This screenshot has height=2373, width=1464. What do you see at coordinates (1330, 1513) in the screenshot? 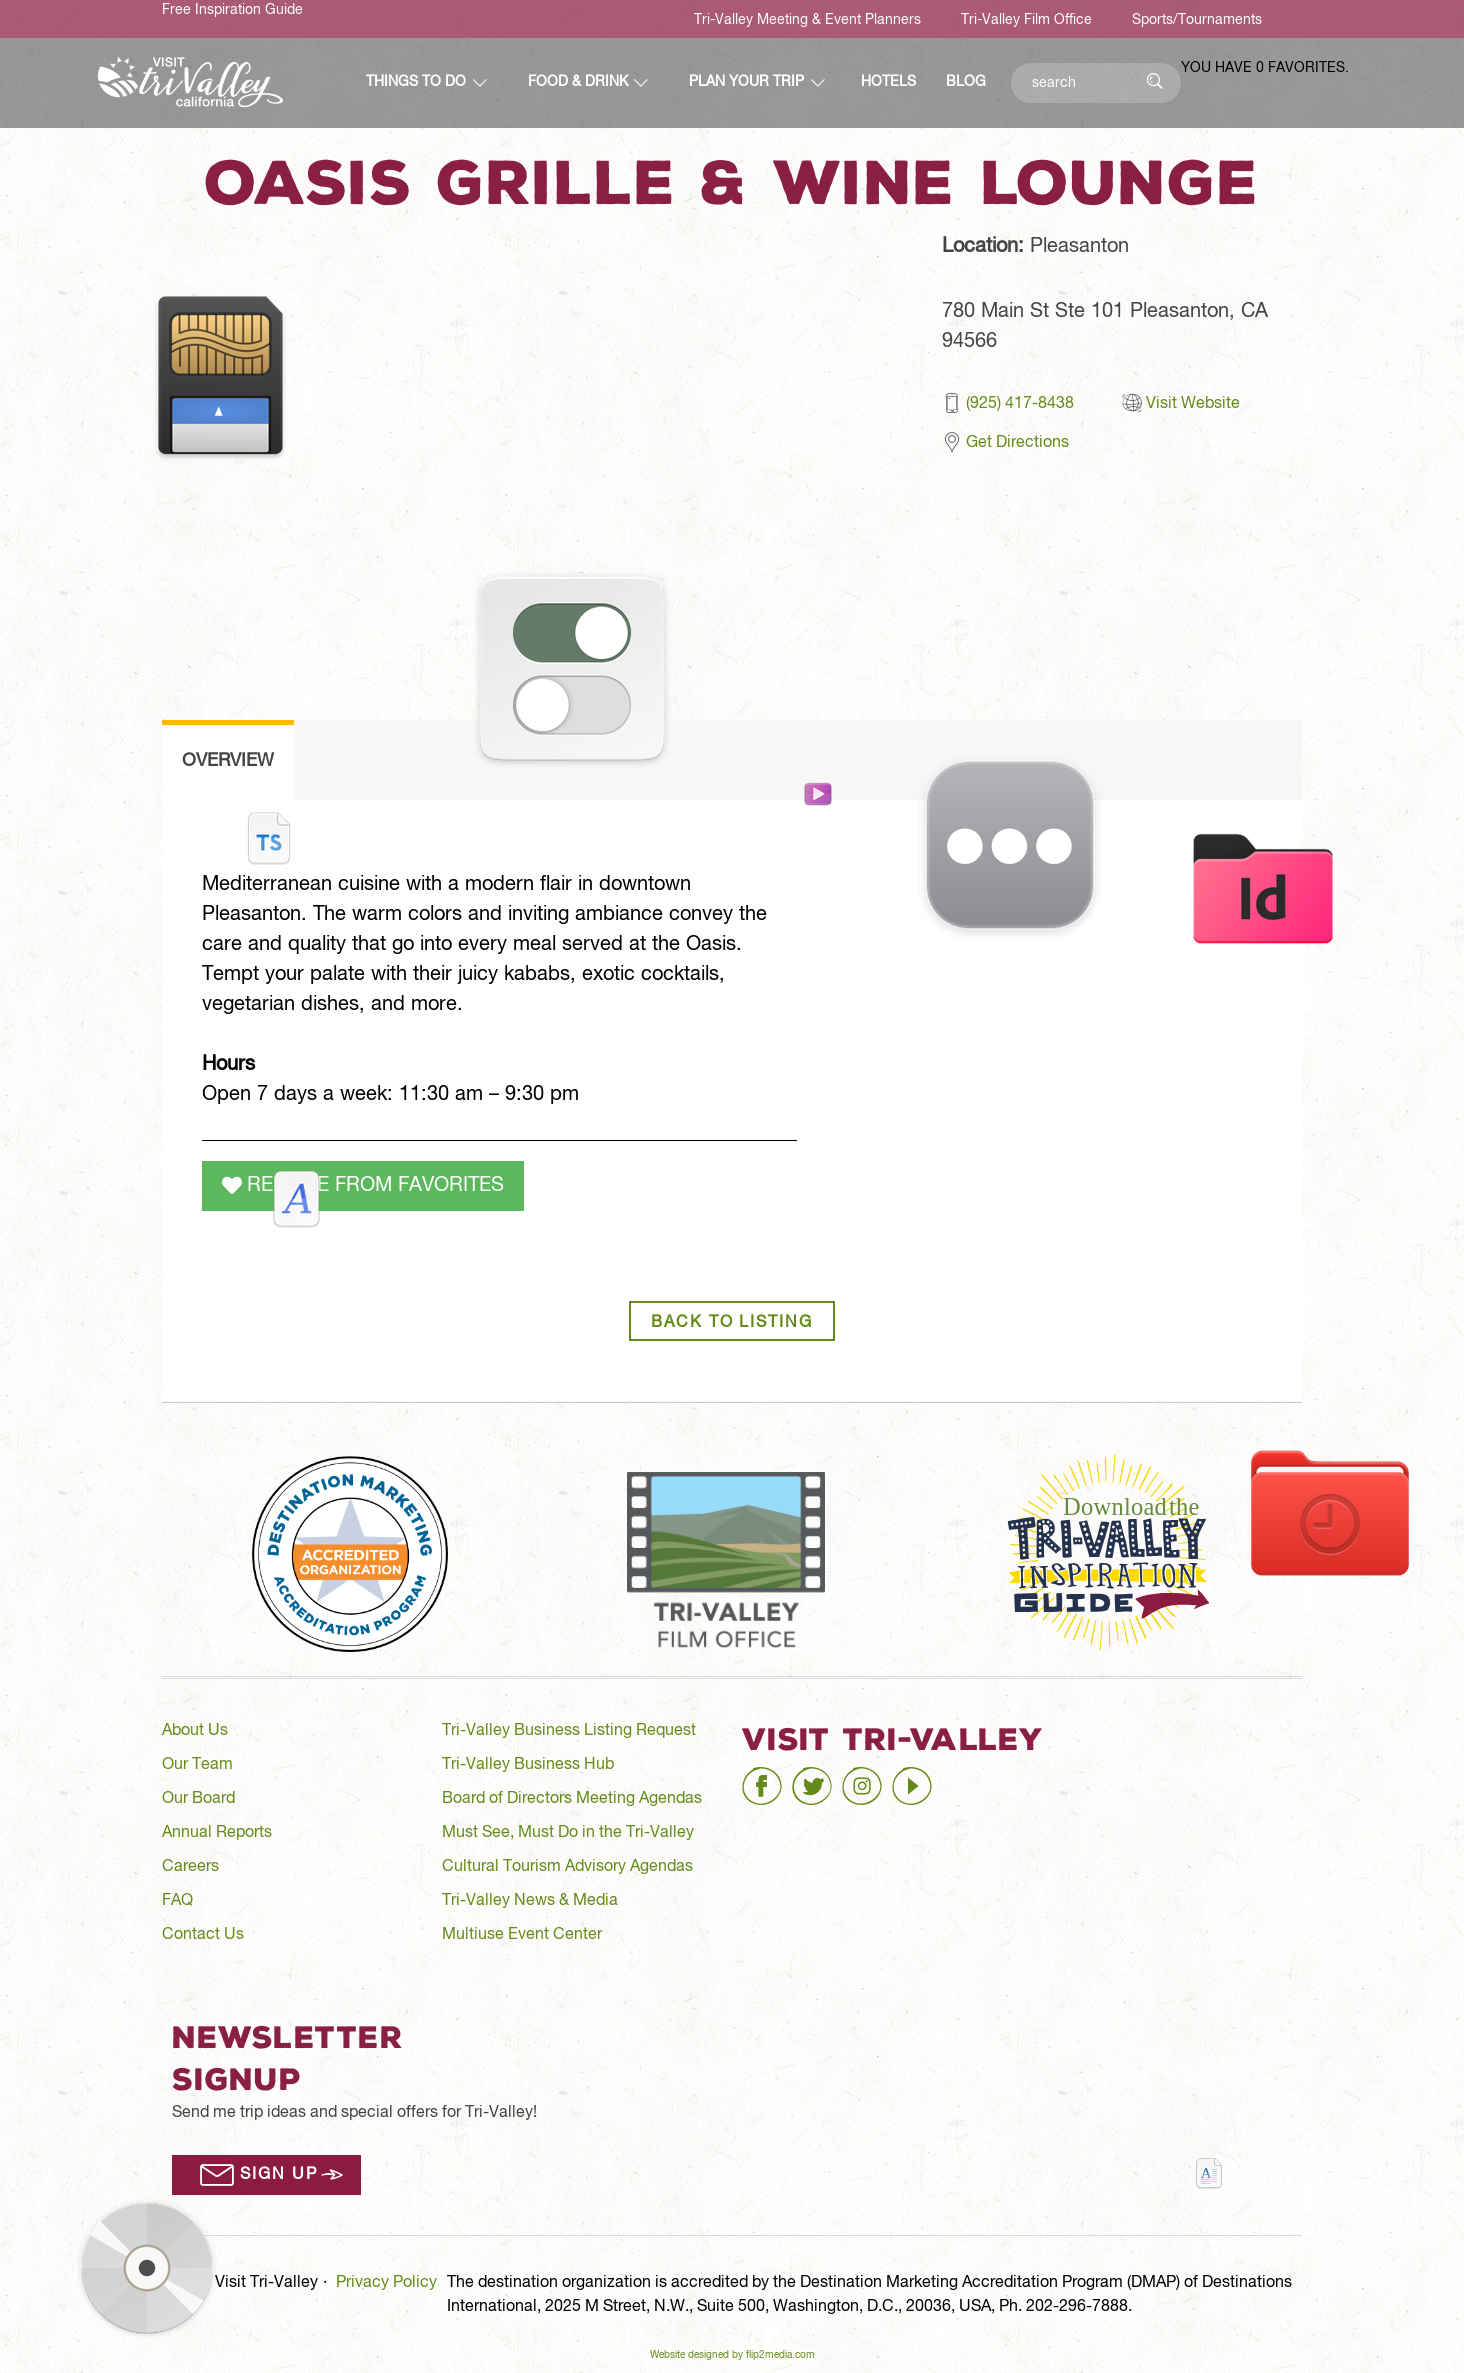
I see `access temporary files folder` at bounding box center [1330, 1513].